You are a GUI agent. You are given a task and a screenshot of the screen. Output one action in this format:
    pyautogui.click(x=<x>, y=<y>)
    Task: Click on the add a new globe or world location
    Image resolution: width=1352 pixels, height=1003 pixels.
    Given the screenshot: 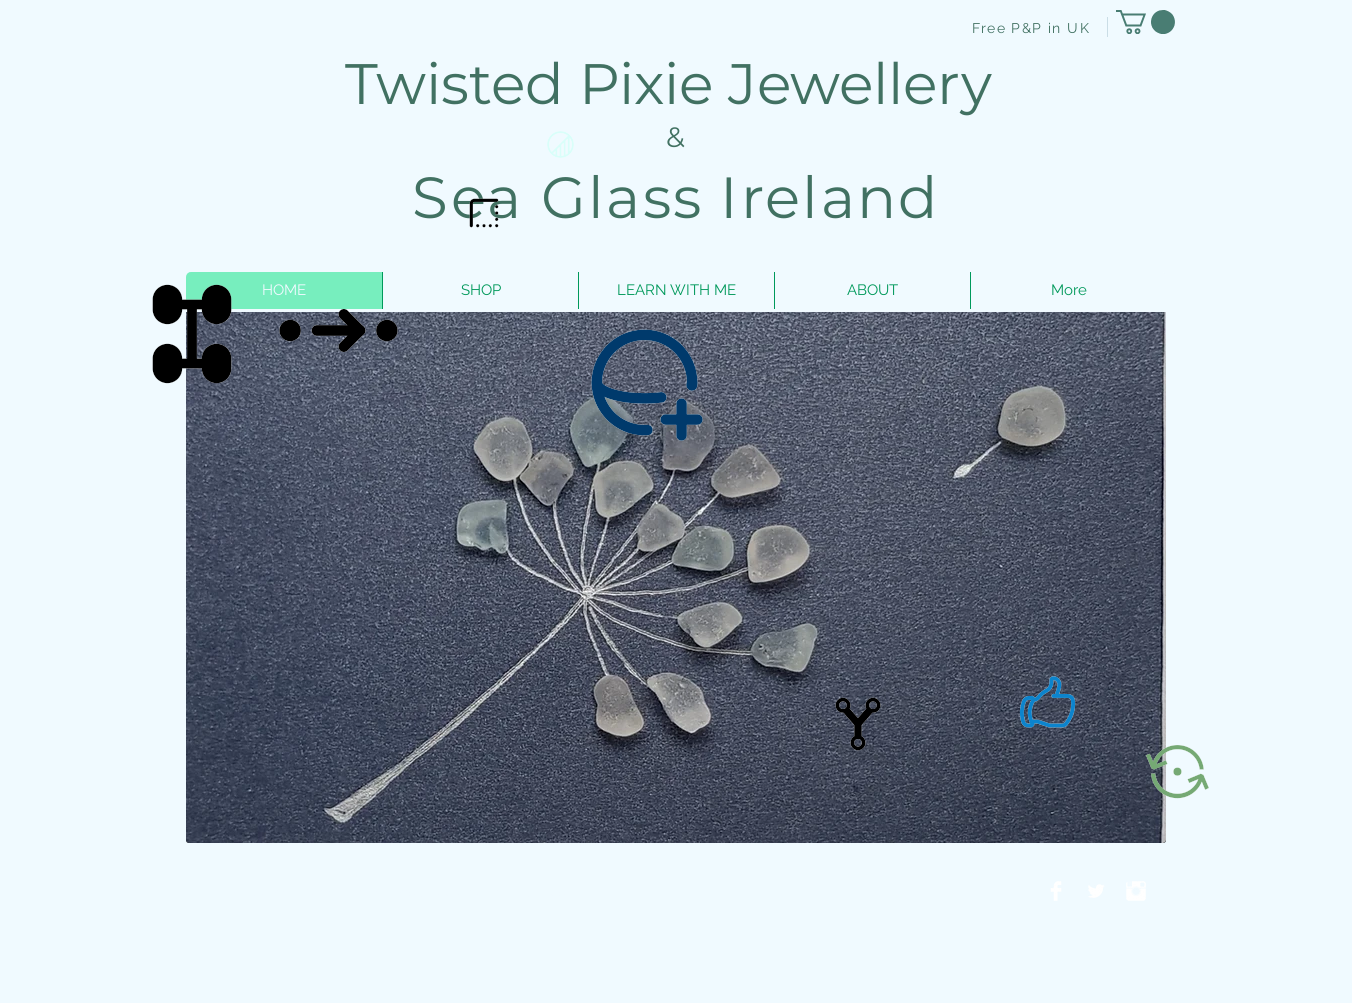 What is the action you would take?
    pyautogui.click(x=644, y=382)
    